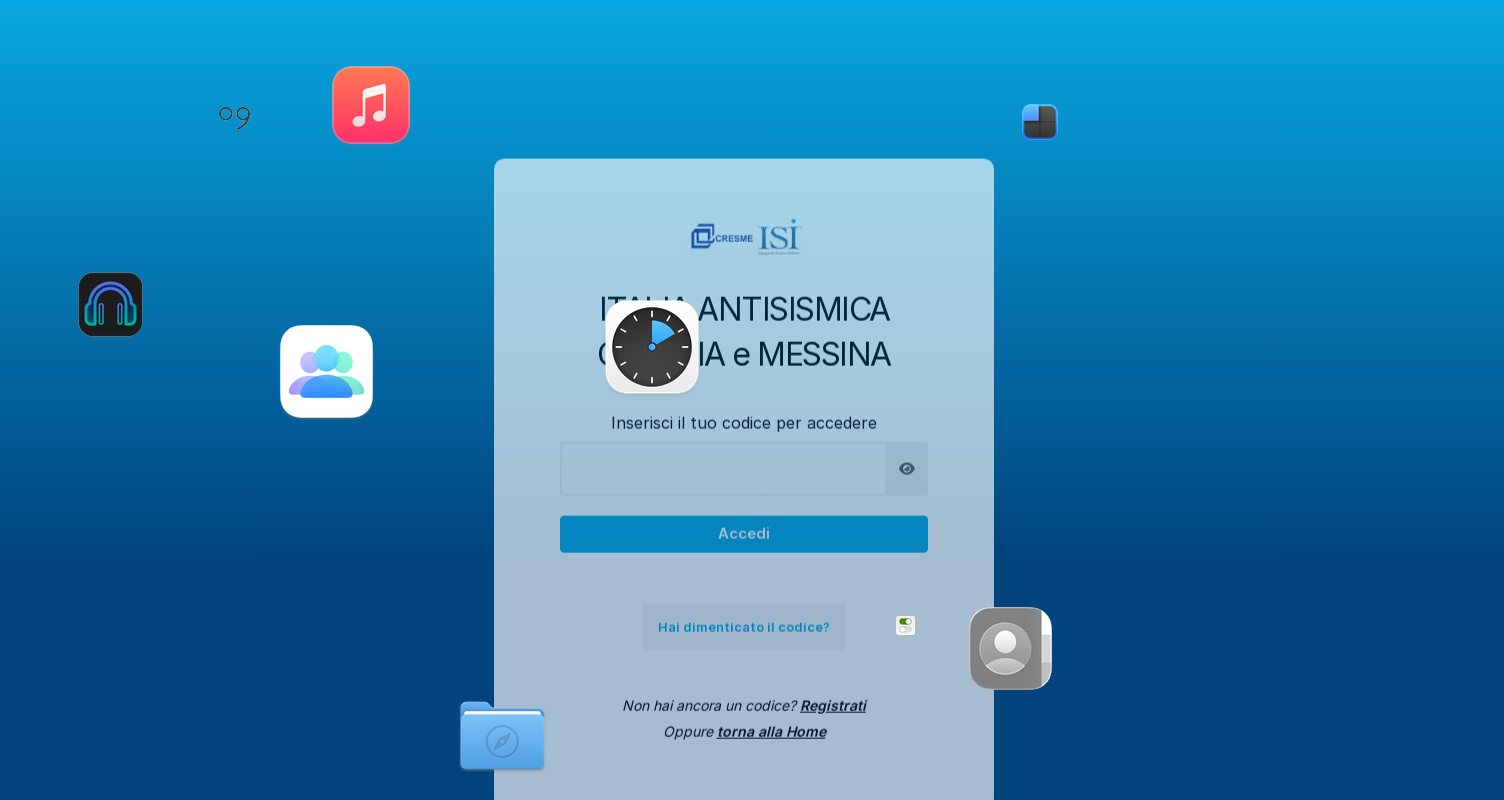 This screenshot has height=800, width=1504. I want to click on open web browser bookmarks folder, so click(502, 735).